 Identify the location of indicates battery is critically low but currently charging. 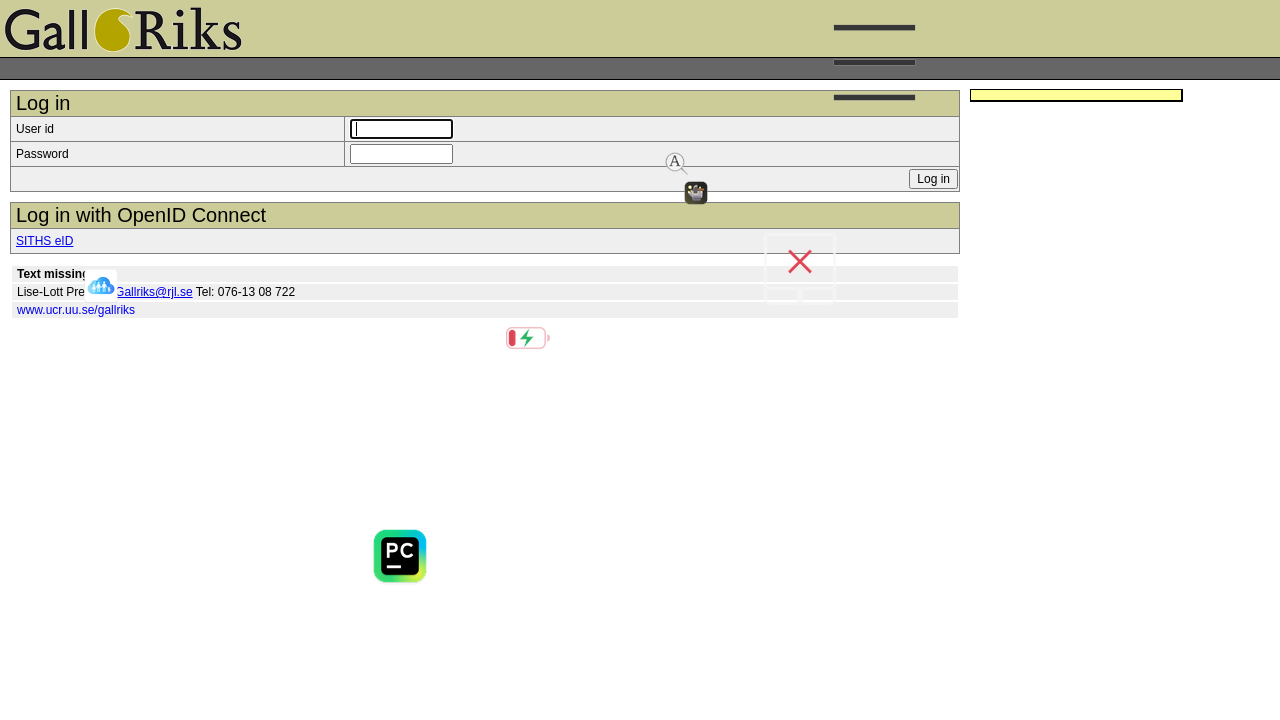
(528, 338).